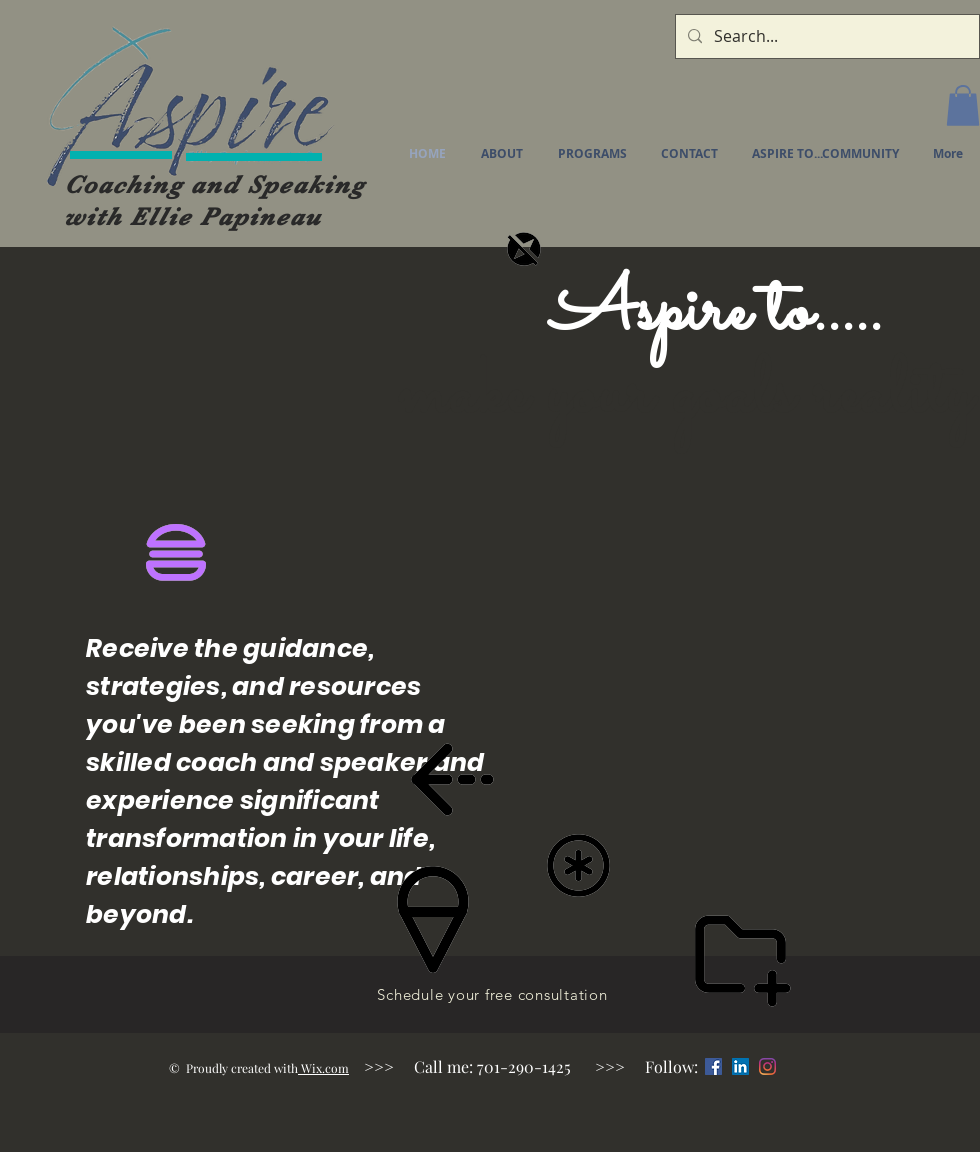  Describe the element at coordinates (740, 956) in the screenshot. I see `create a new folder` at that location.